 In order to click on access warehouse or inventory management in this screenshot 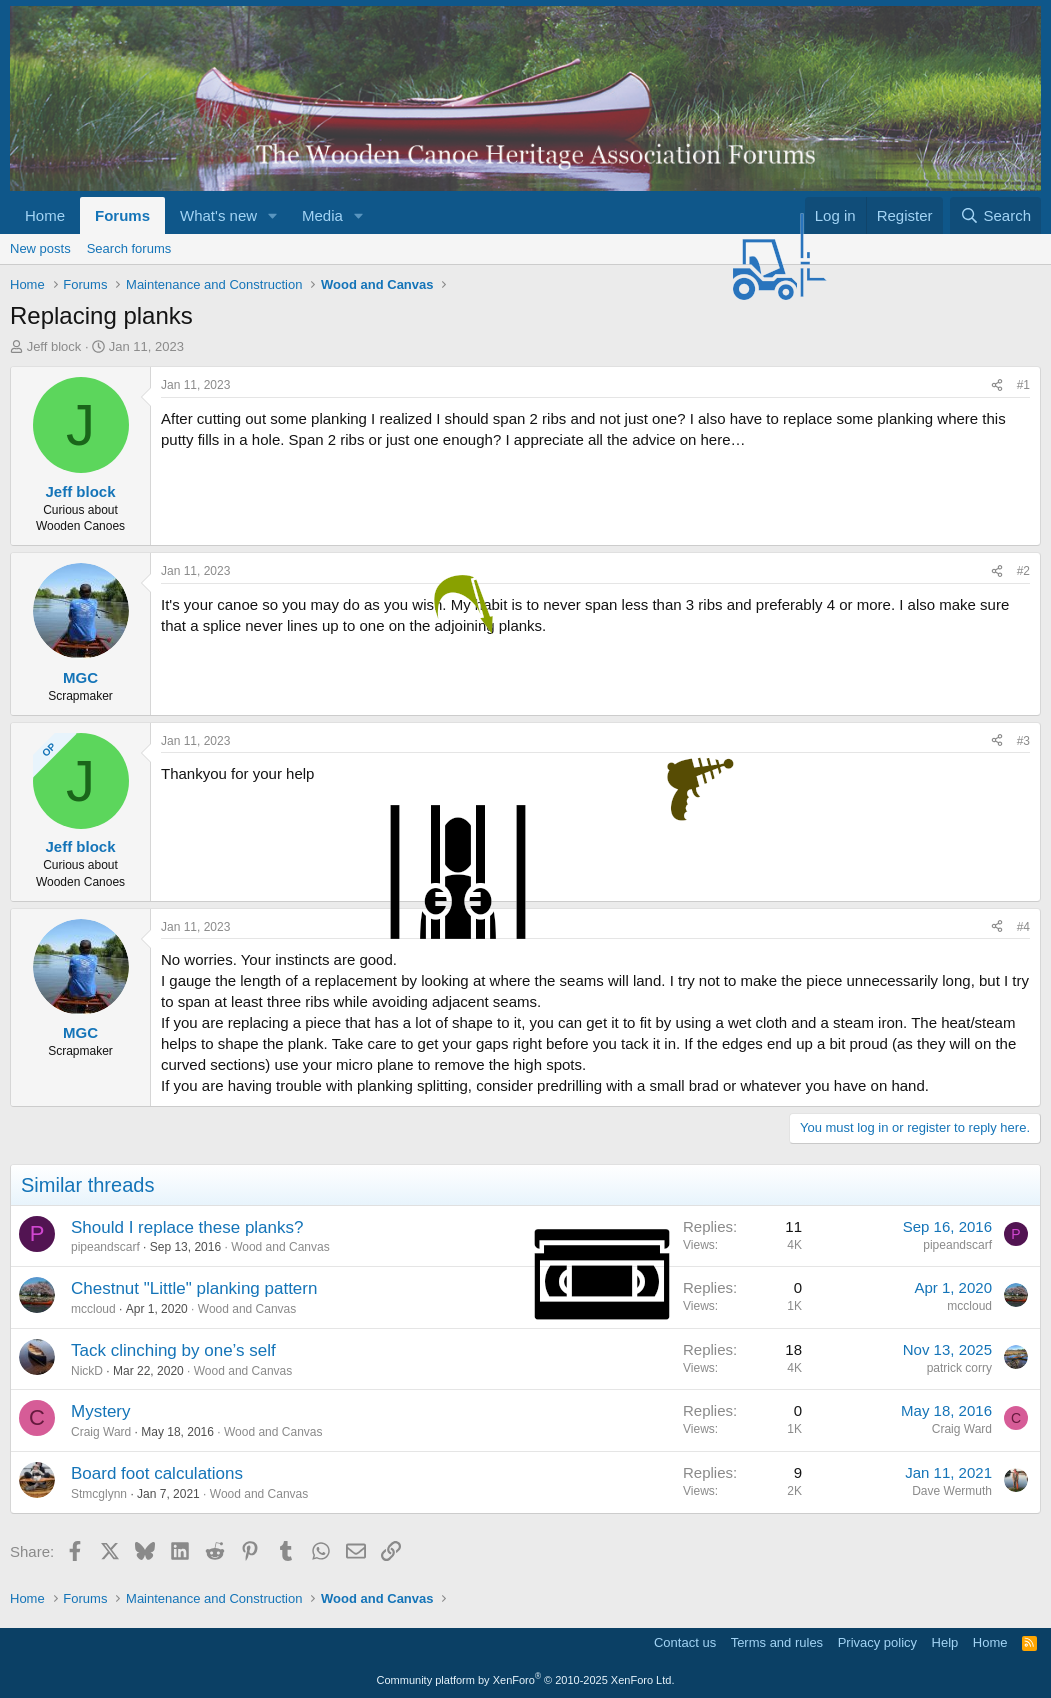, I will do `click(779, 253)`.